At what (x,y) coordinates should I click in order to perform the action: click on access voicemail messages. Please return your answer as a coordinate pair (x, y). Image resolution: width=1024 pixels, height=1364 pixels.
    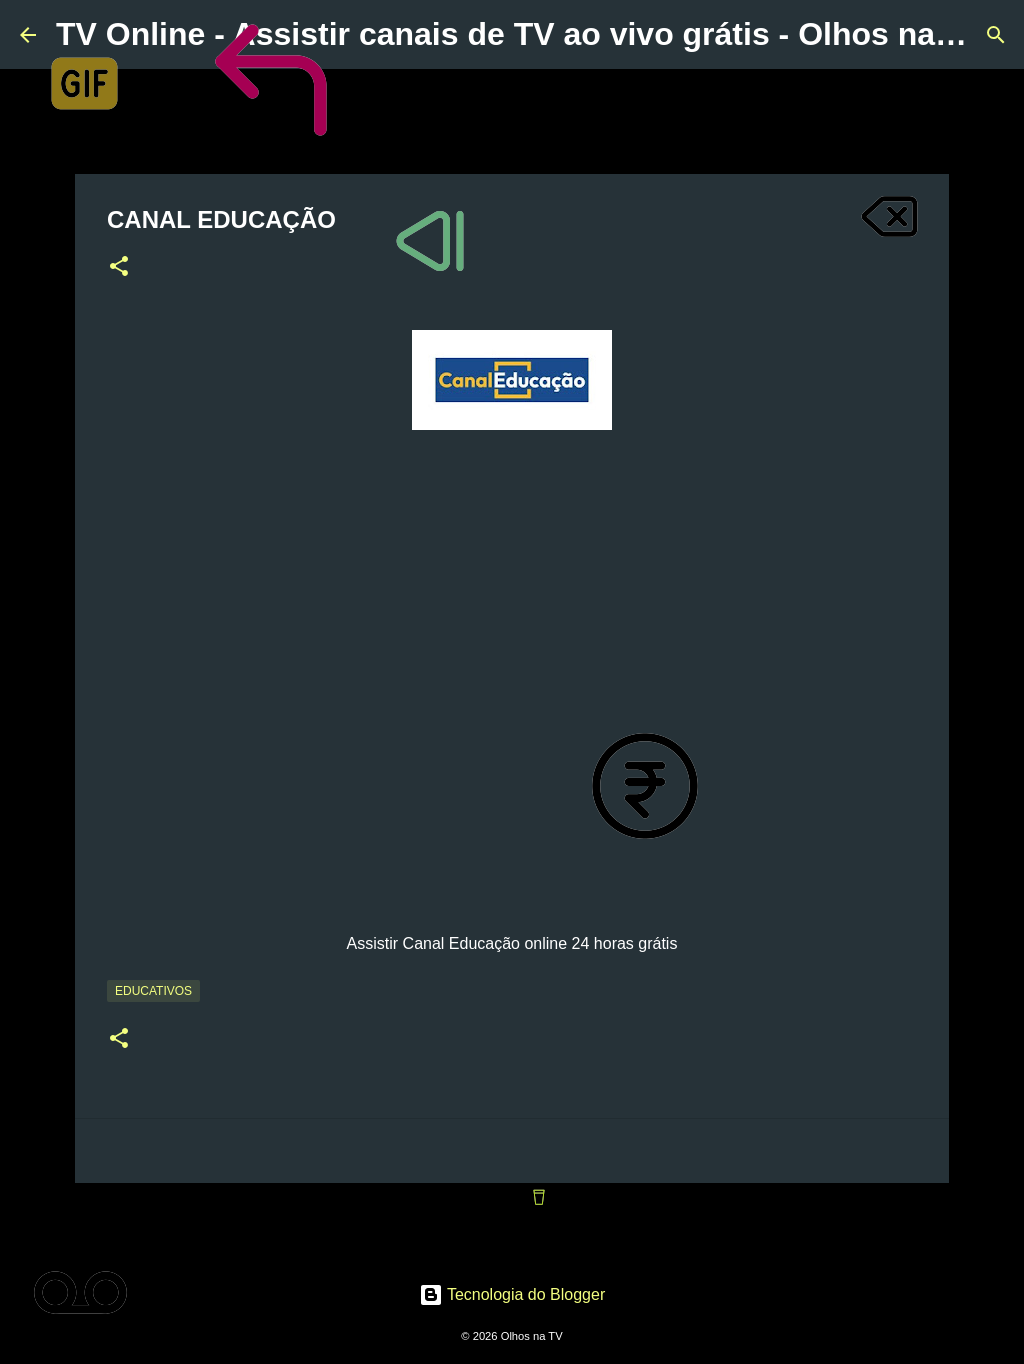
    Looking at the image, I should click on (80, 1292).